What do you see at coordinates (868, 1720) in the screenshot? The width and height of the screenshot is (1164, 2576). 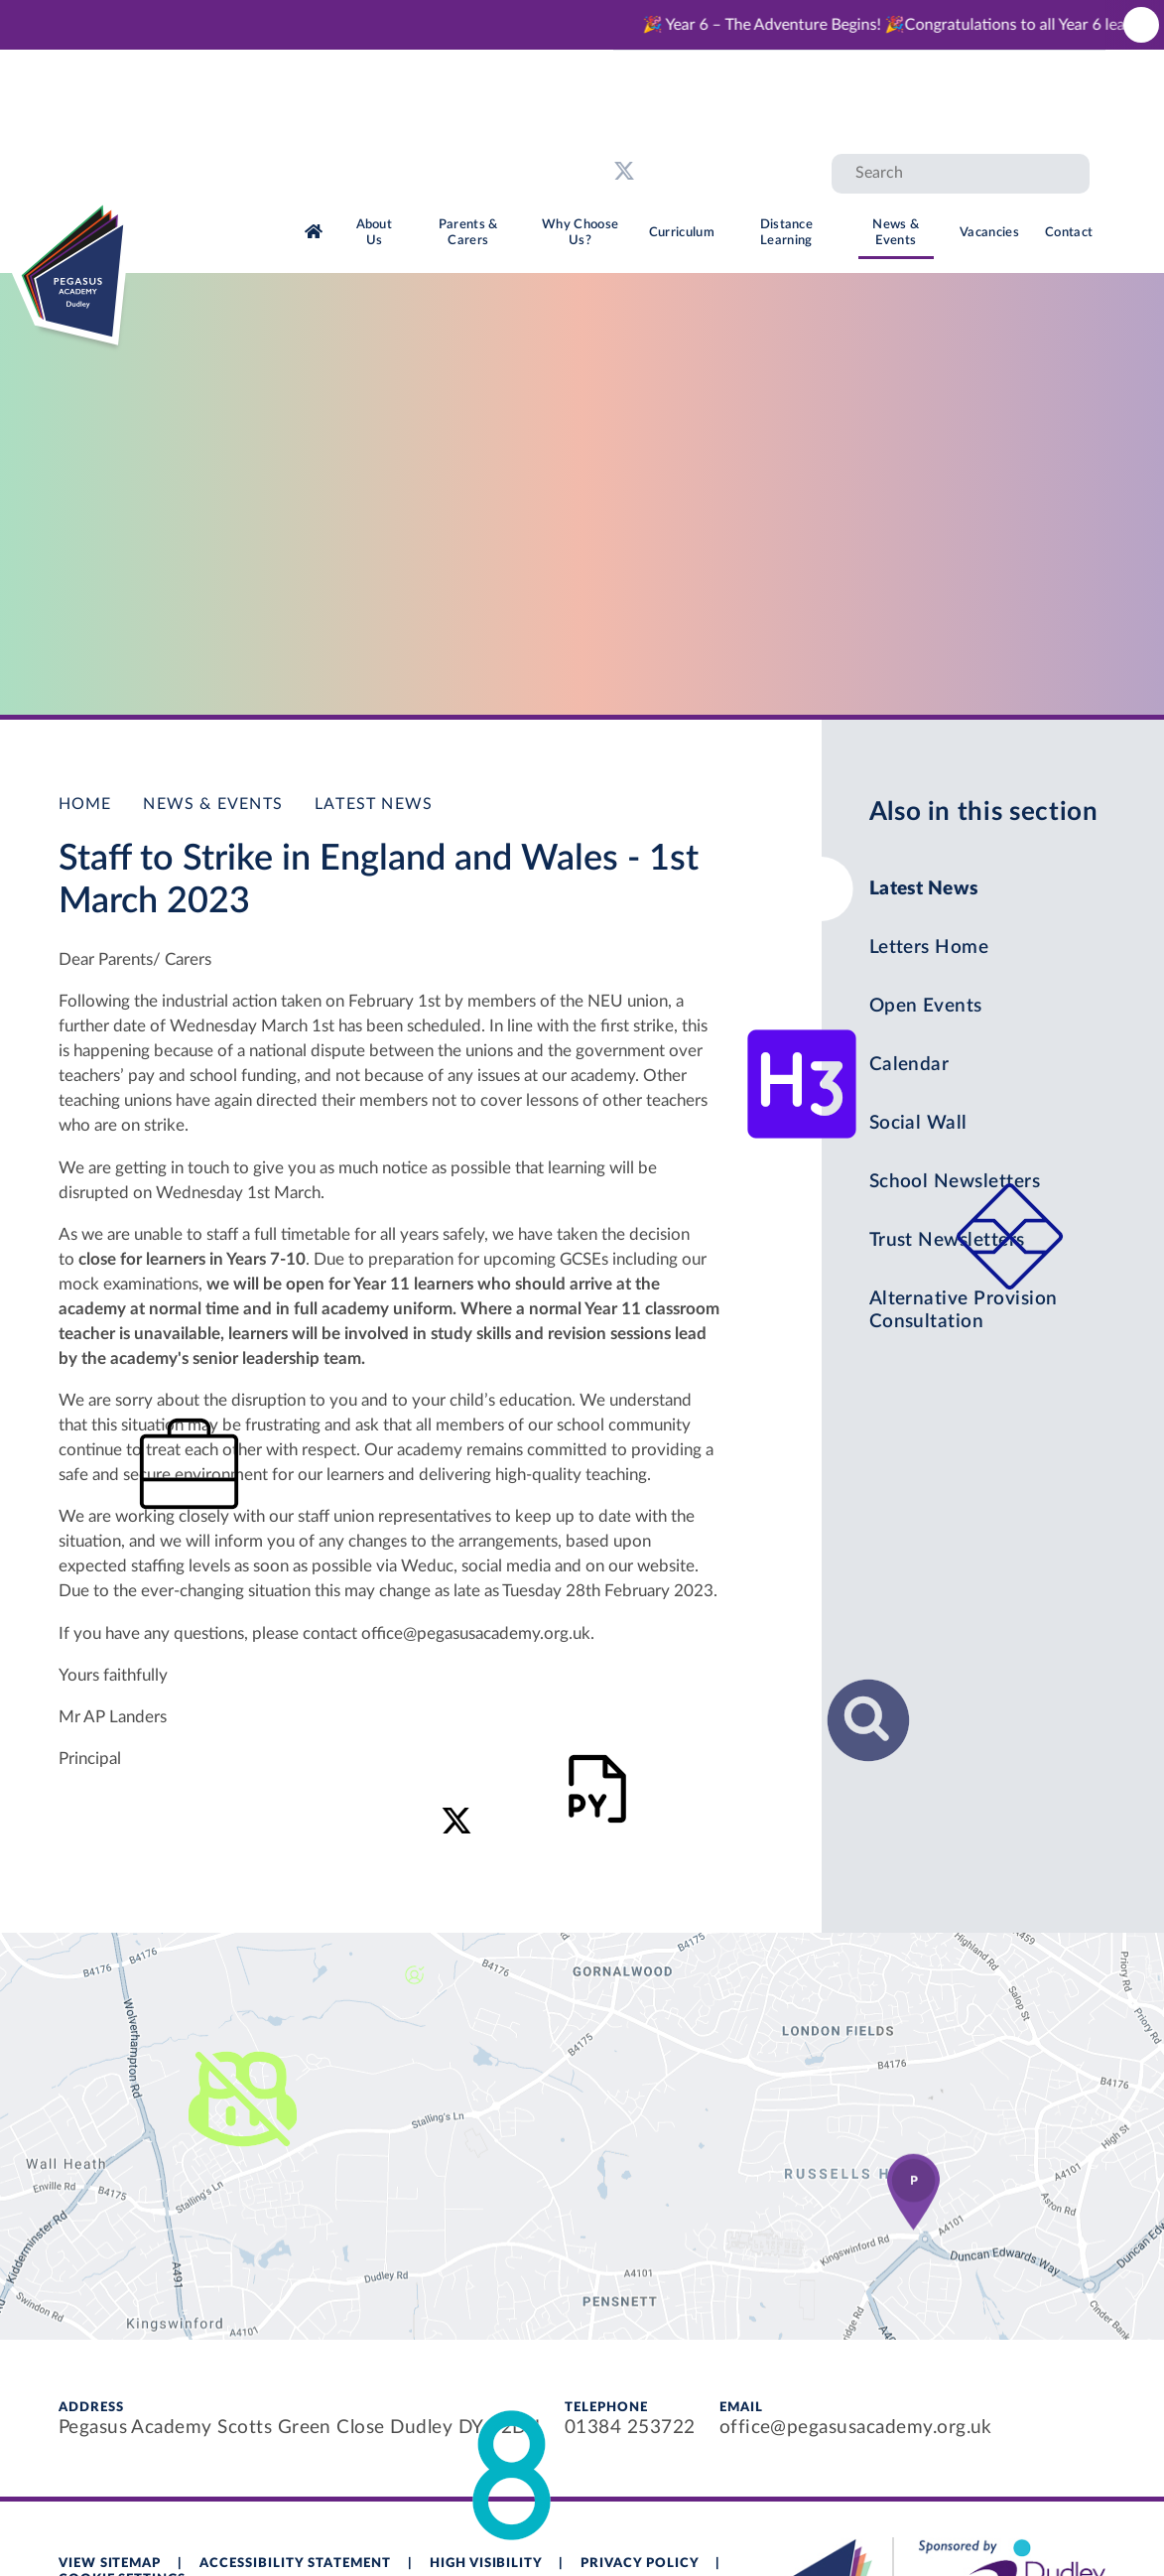 I see `tap to search` at bounding box center [868, 1720].